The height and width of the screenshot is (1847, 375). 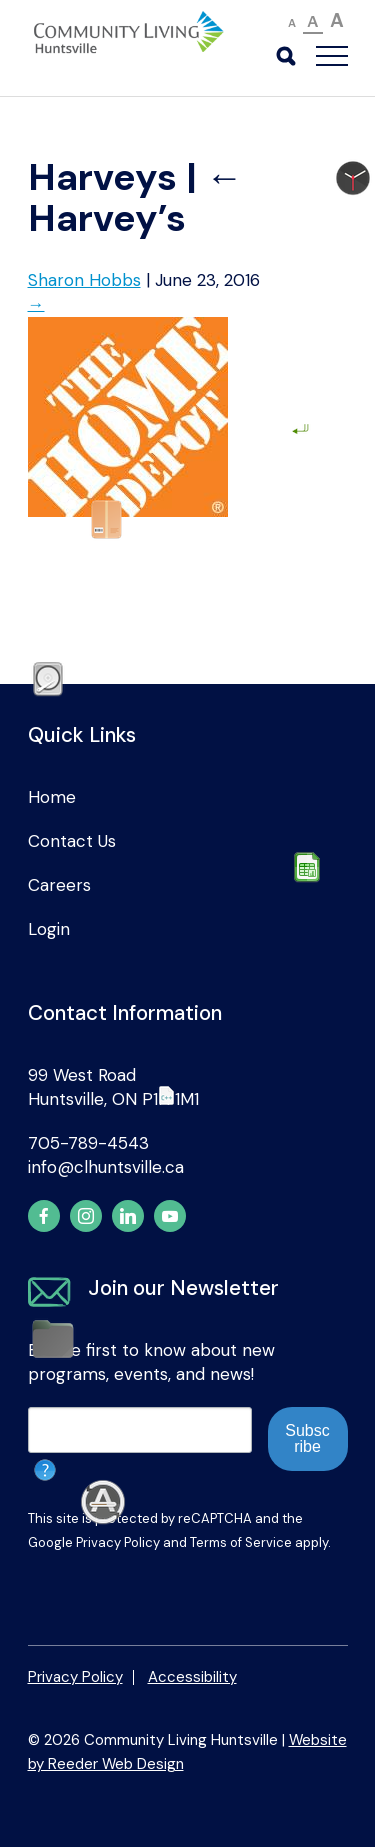 What do you see at coordinates (53, 1339) in the screenshot?
I see `open a folder to view its contents` at bounding box center [53, 1339].